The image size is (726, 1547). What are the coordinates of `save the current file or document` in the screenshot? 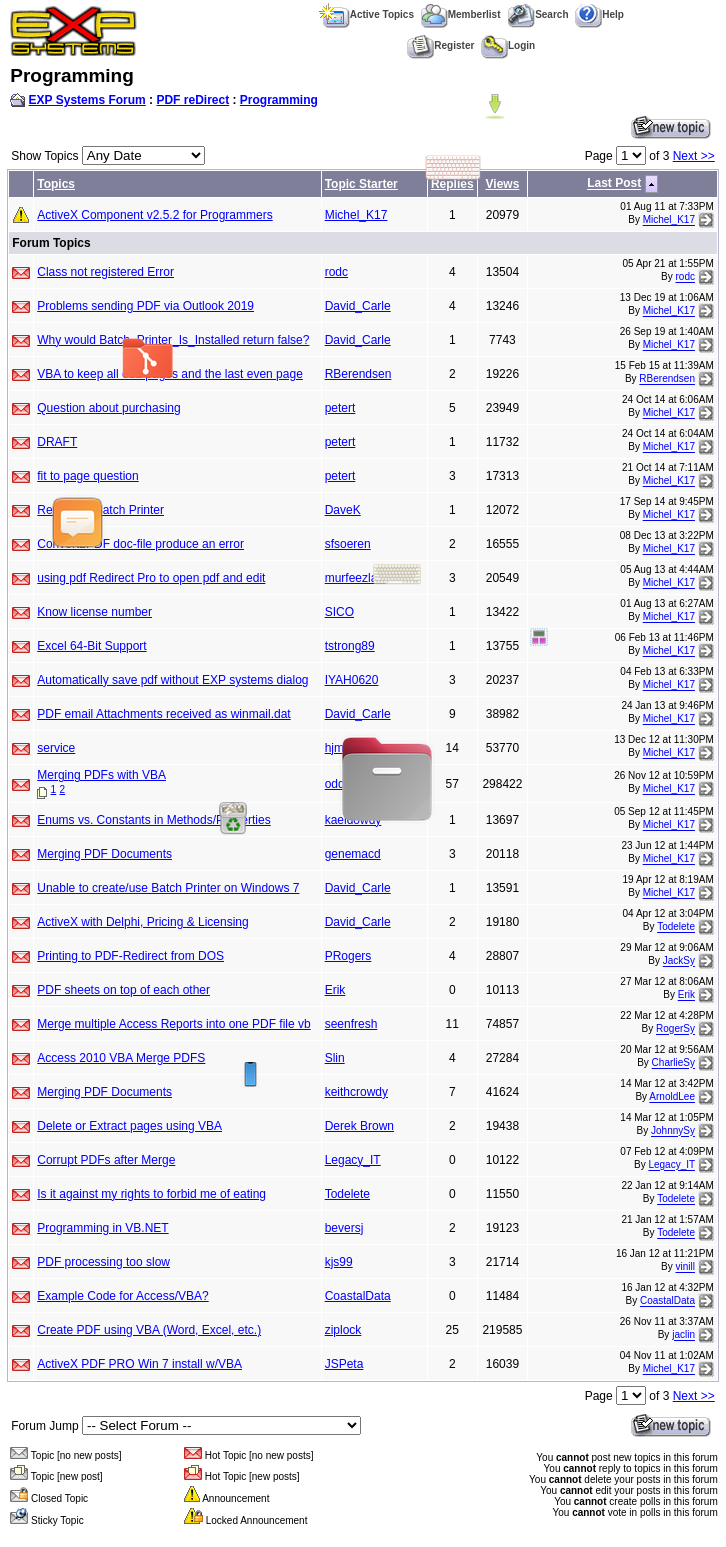 It's located at (495, 104).